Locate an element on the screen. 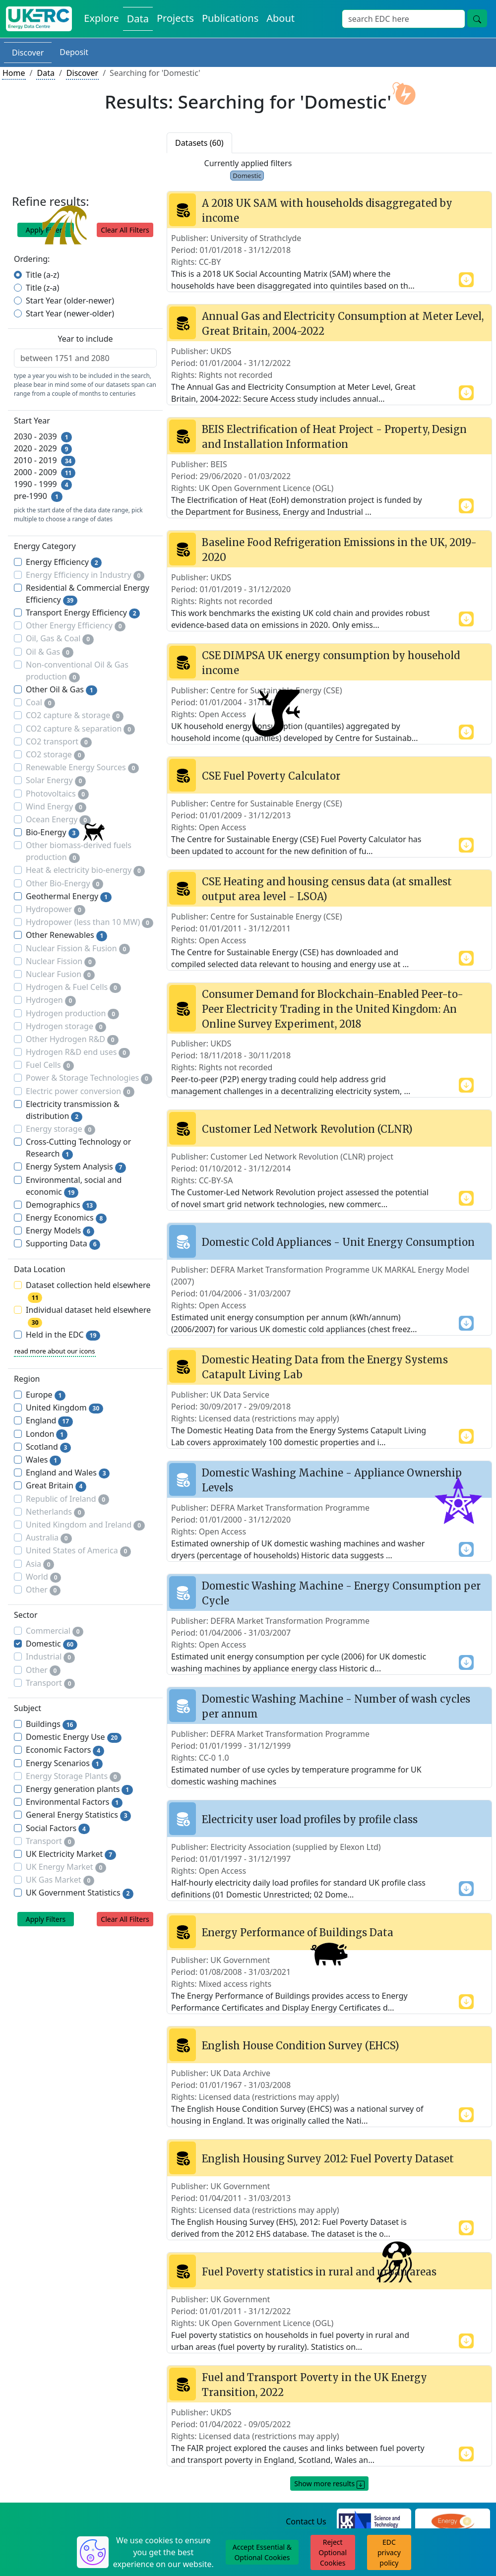  view farm animals or livestock is located at coordinates (329, 1954).